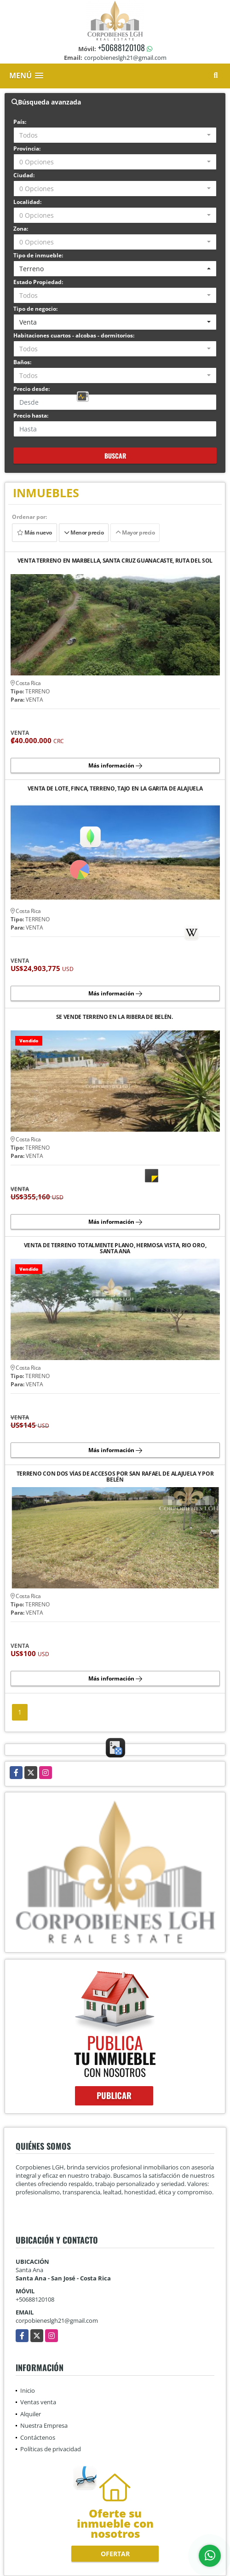 This screenshot has height=2576, width=230. Describe the element at coordinates (80, 870) in the screenshot. I see `open disk usage analyzer` at that location.